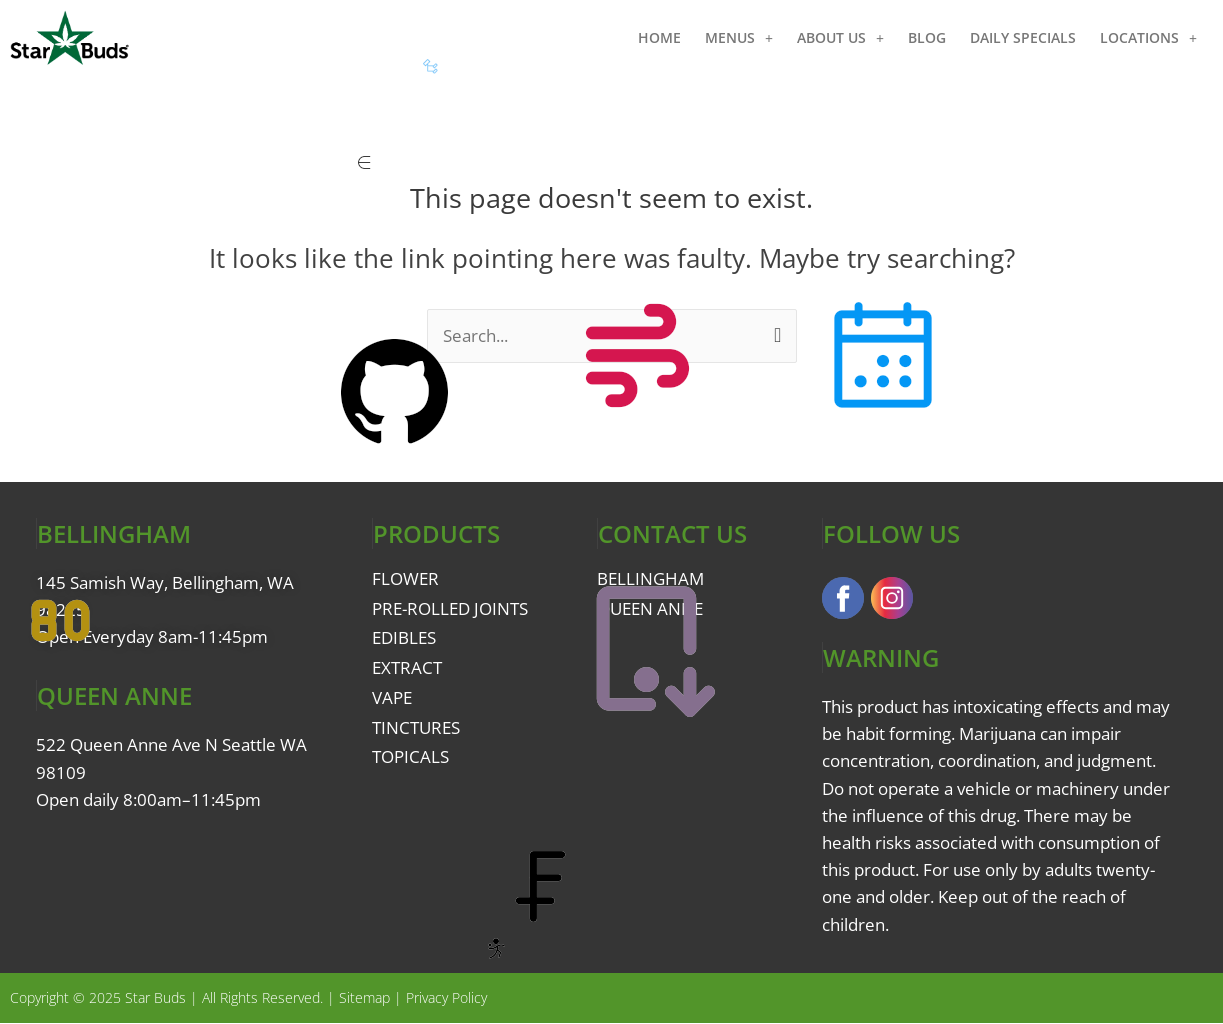 The image size is (1223, 1024). I want to click on indicates 80 items, points, or percentage, so click(60, 620).